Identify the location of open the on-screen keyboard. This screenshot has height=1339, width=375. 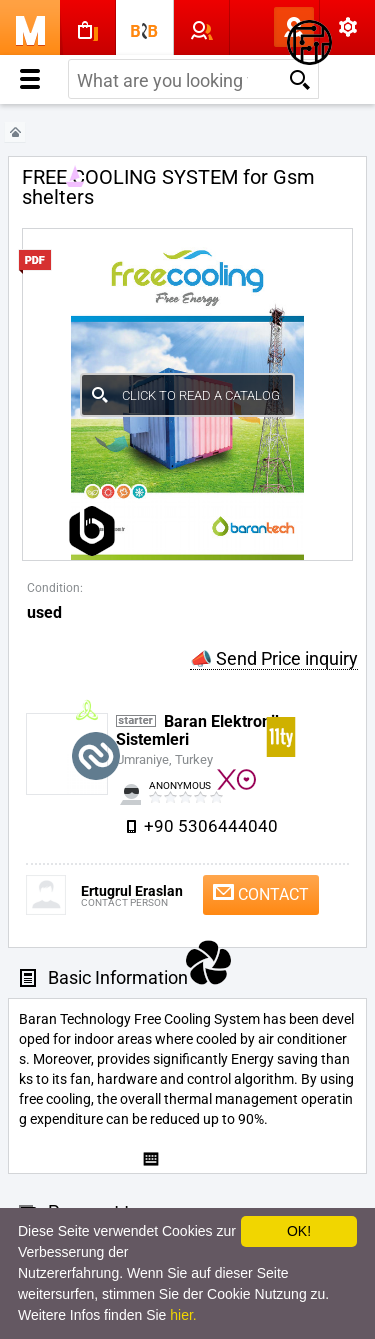
(151, 1159).